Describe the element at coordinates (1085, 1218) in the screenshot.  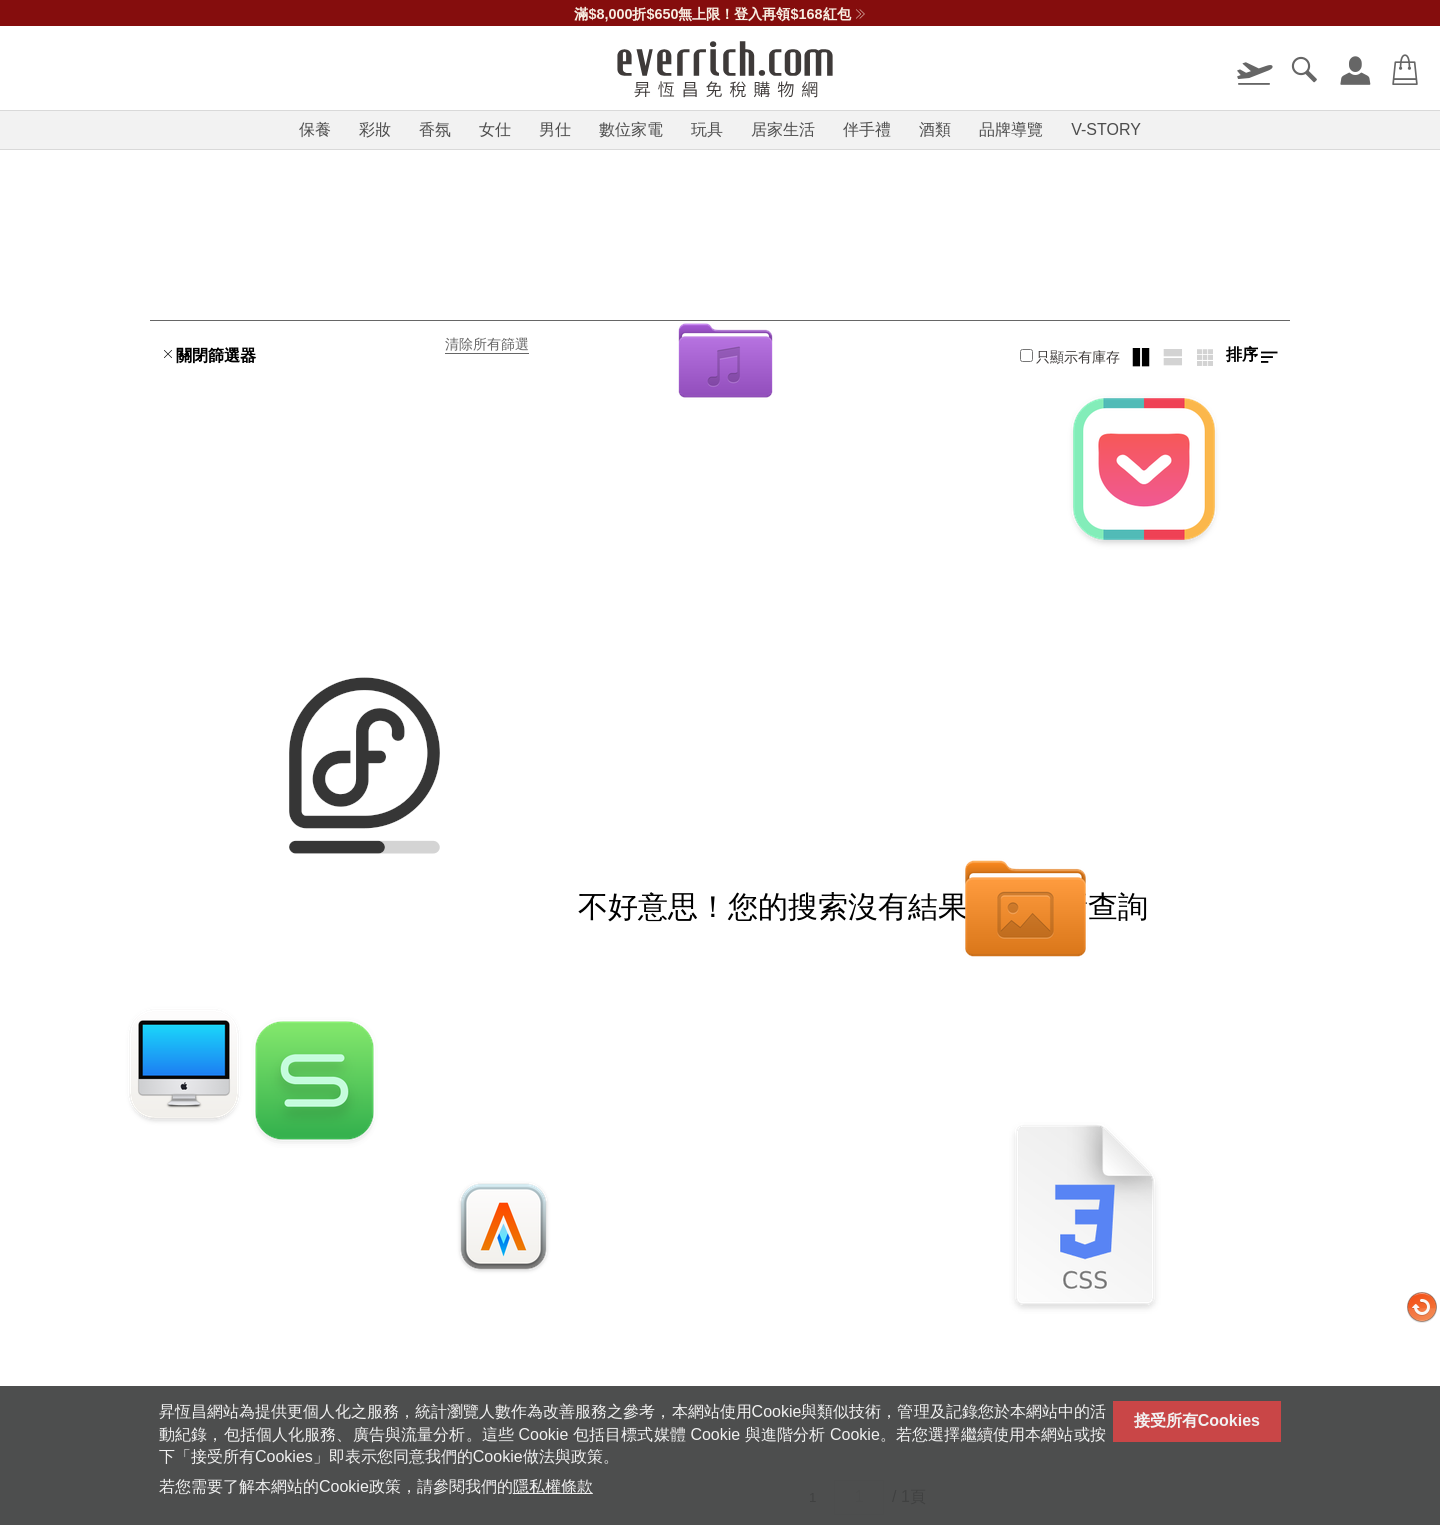
I see `a CSS stylesheet file` at that location.